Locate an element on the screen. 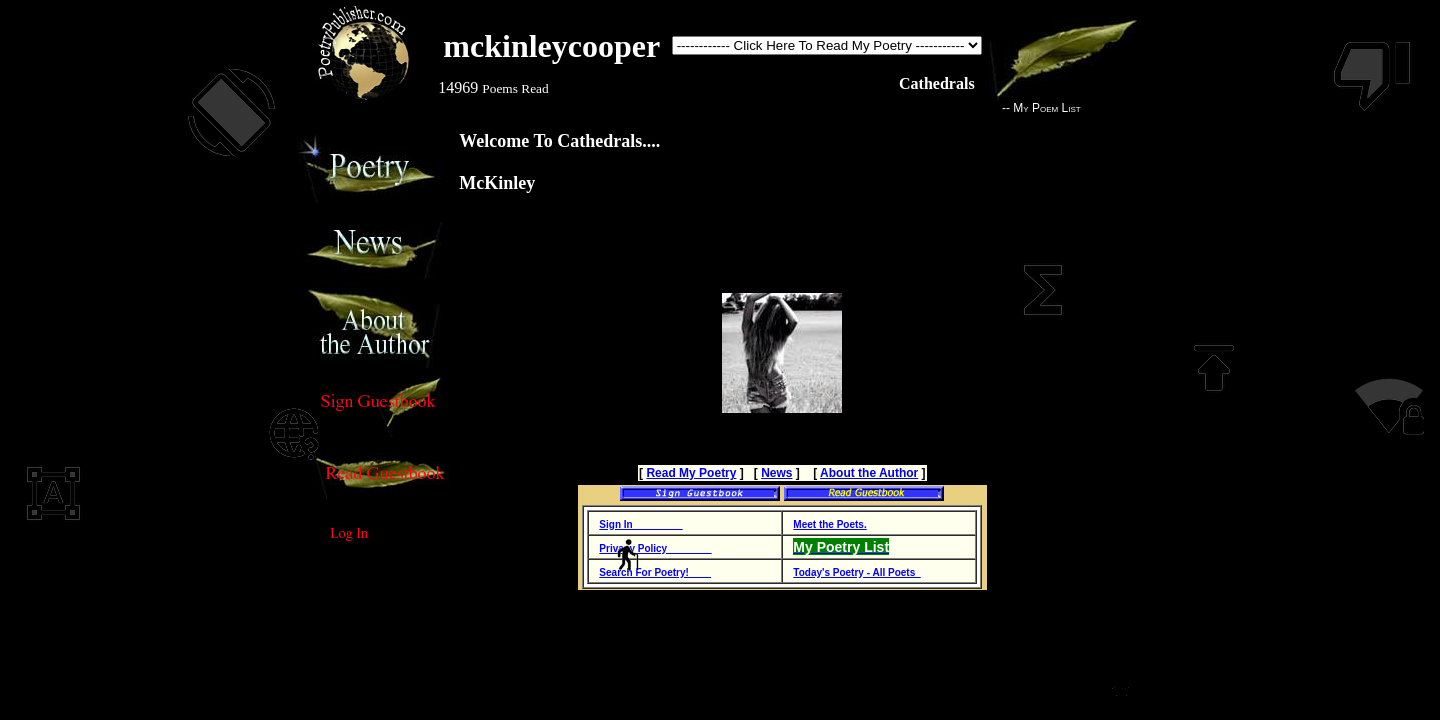  access help or FAQ for international/global settings is located at coordinates (294, 433).